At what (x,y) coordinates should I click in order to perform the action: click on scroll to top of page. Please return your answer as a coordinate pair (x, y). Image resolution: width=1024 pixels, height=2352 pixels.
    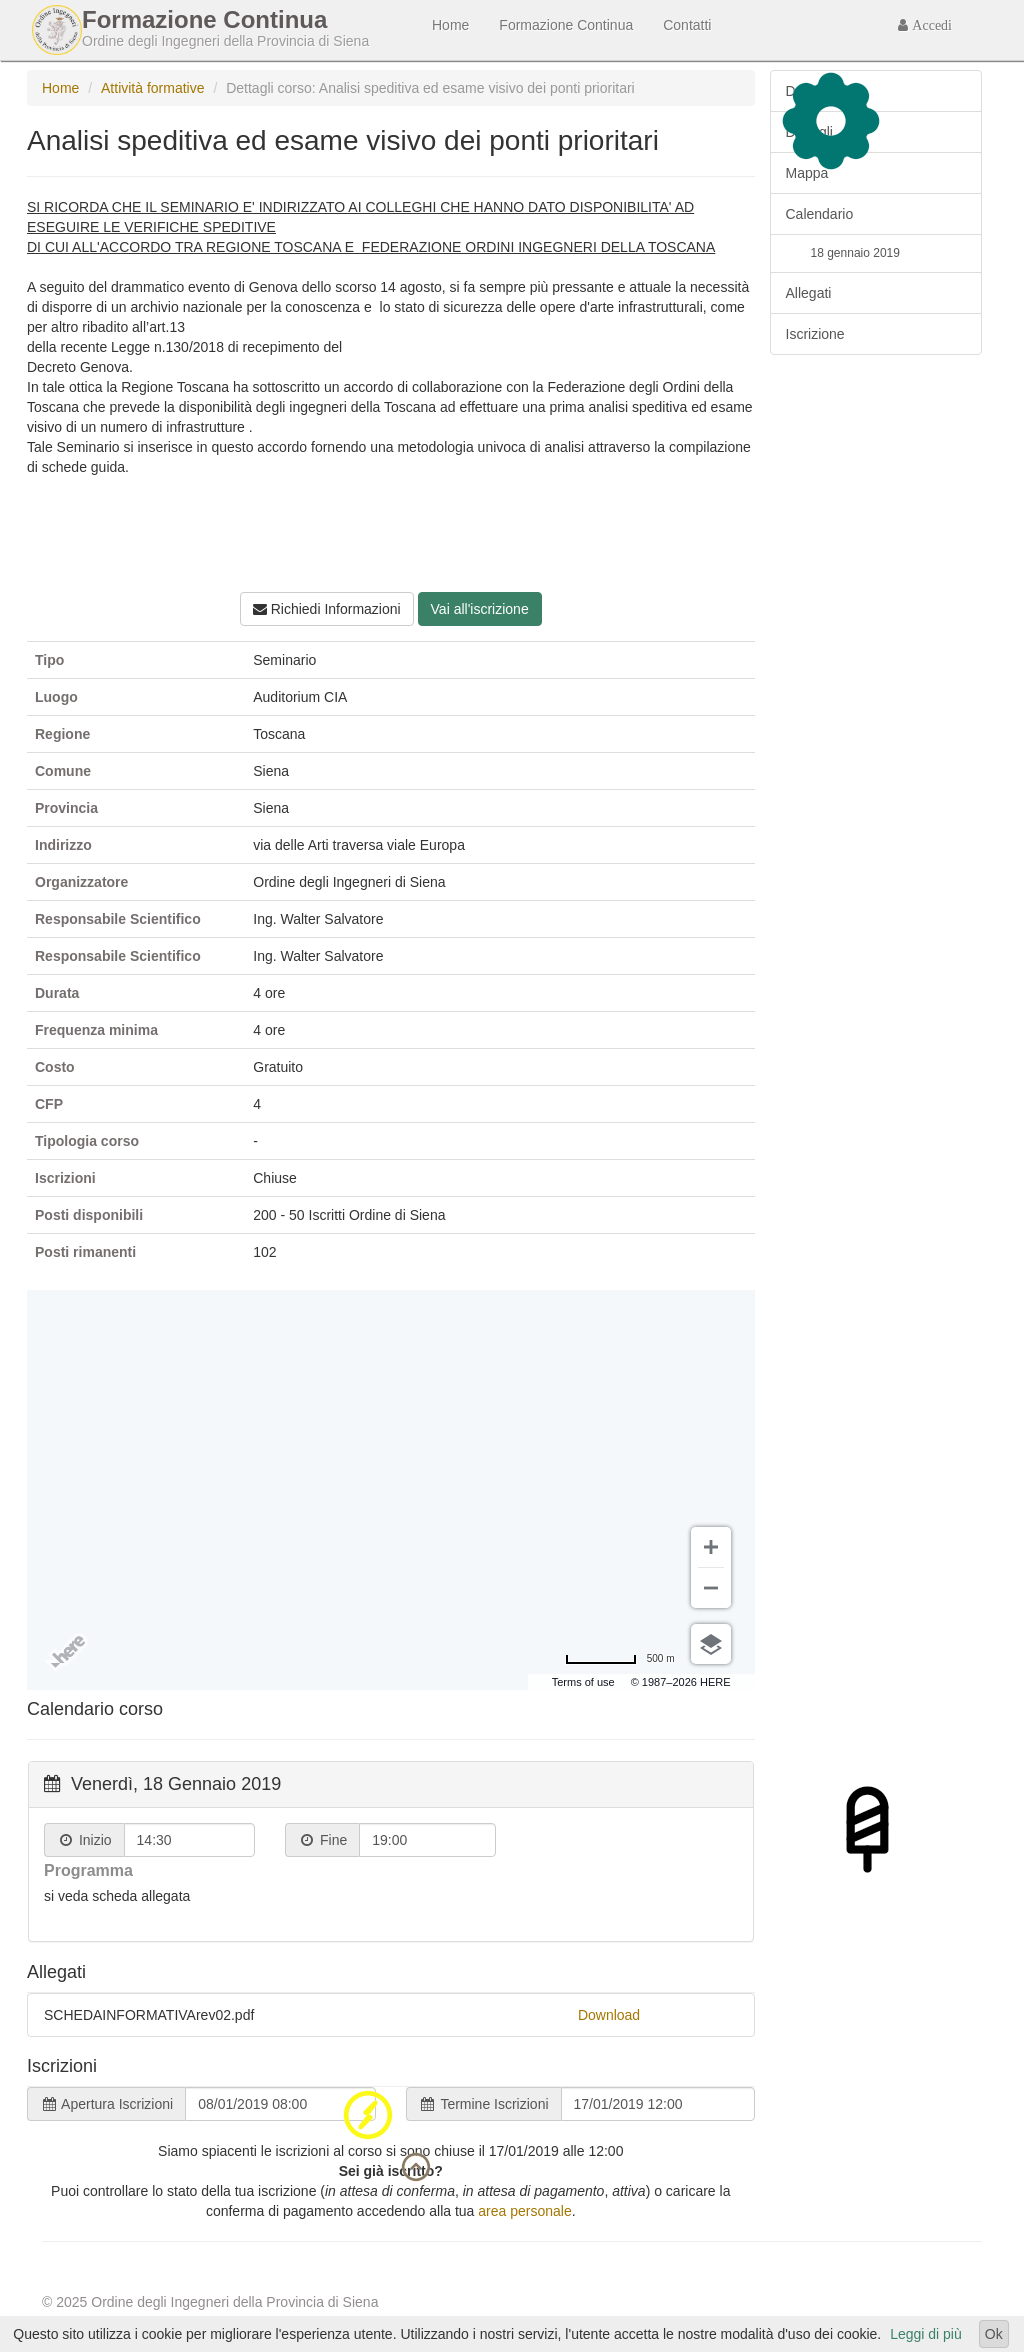
    Looking at the image, I should click on (416, 2167).